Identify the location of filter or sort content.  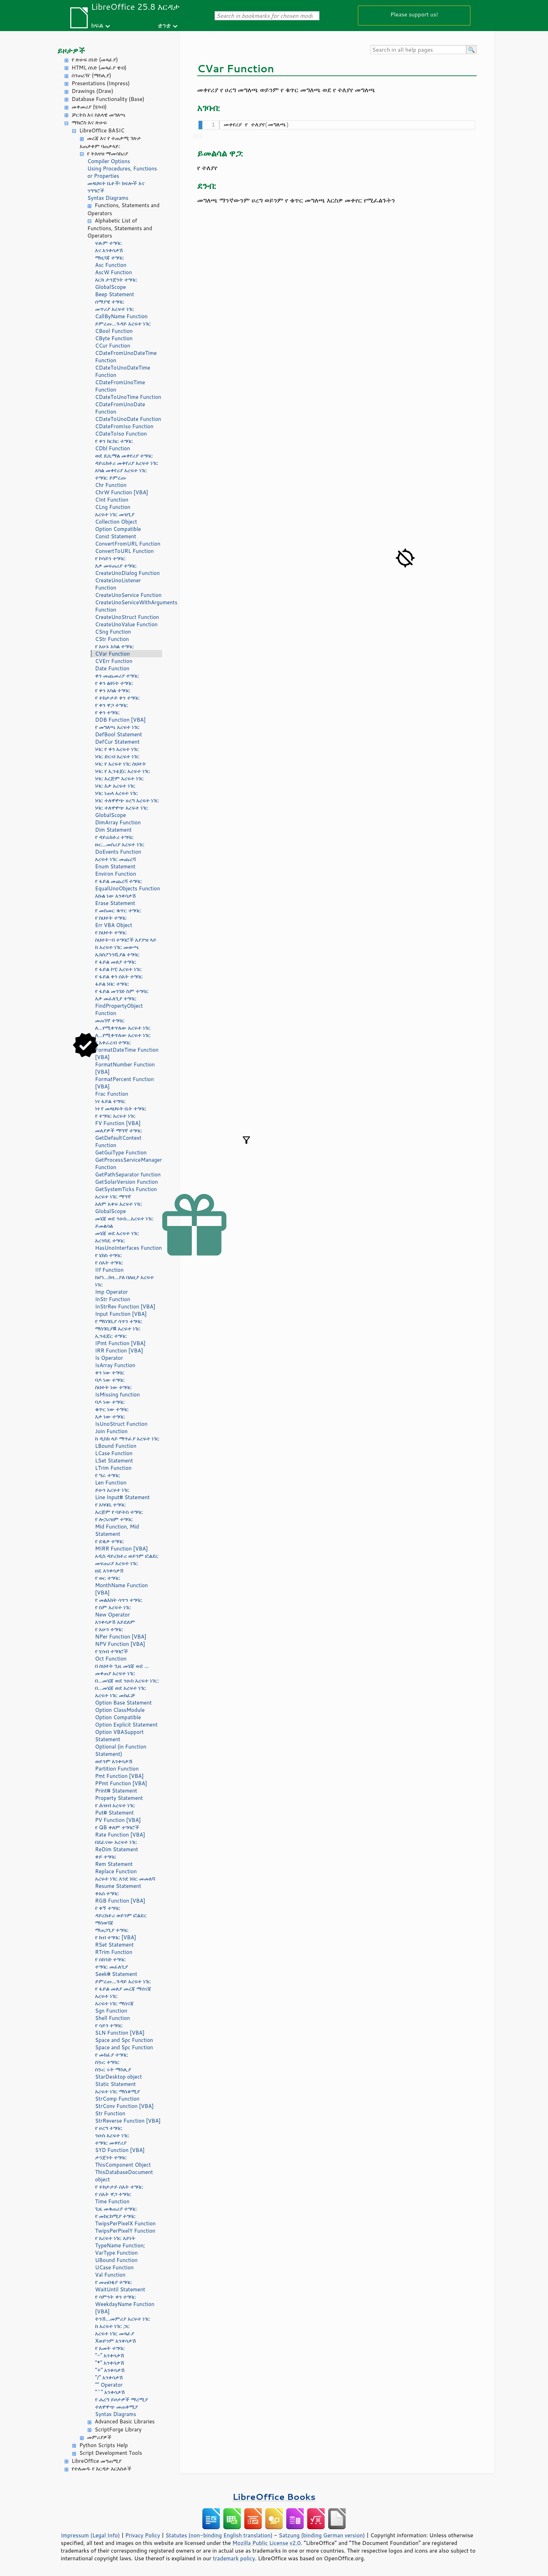
(246, 1140).